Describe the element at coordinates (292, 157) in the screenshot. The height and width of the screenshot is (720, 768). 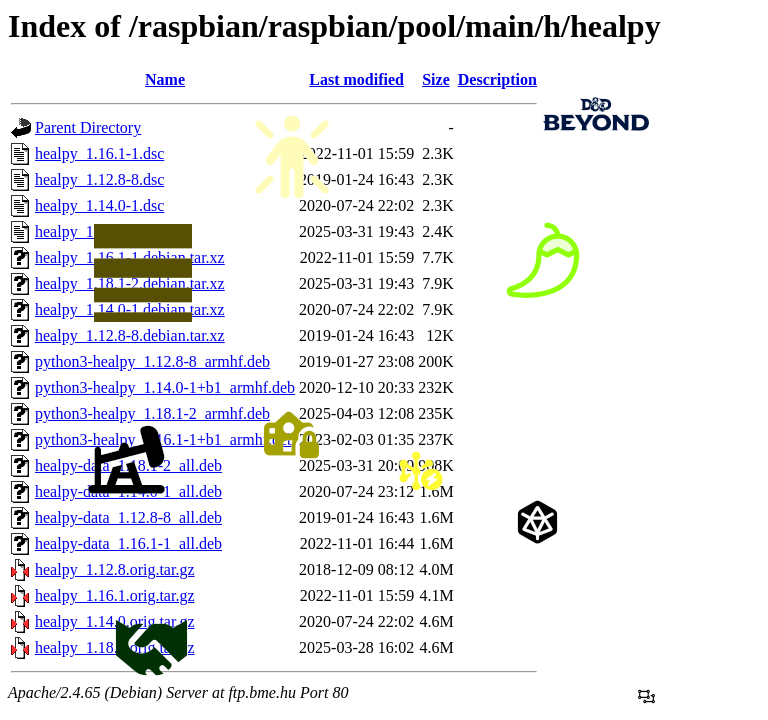
I see `view user presence or active status` at that location.